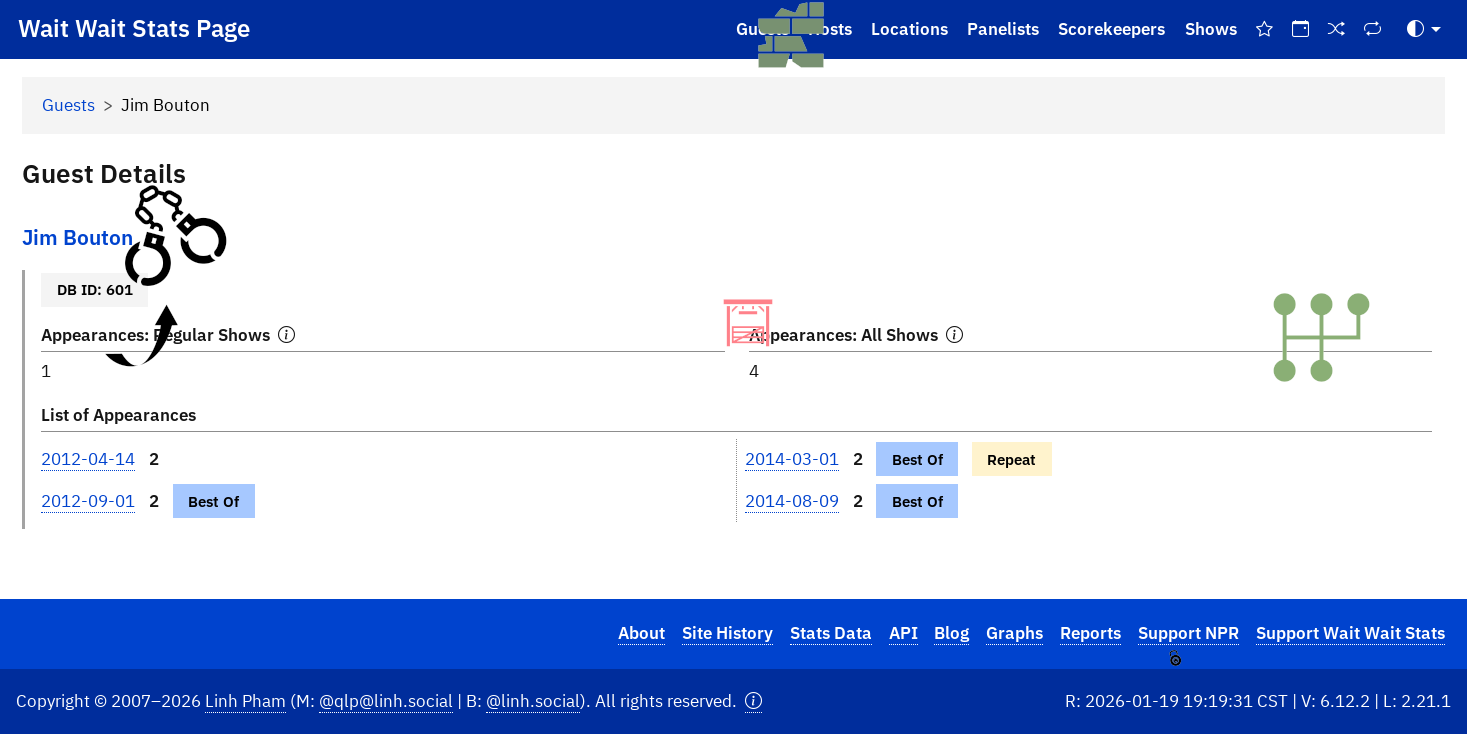 The width and height of the screenshot is (1467, 734). I want to click on perform an underhand throw or toss action, so click(140, 335).